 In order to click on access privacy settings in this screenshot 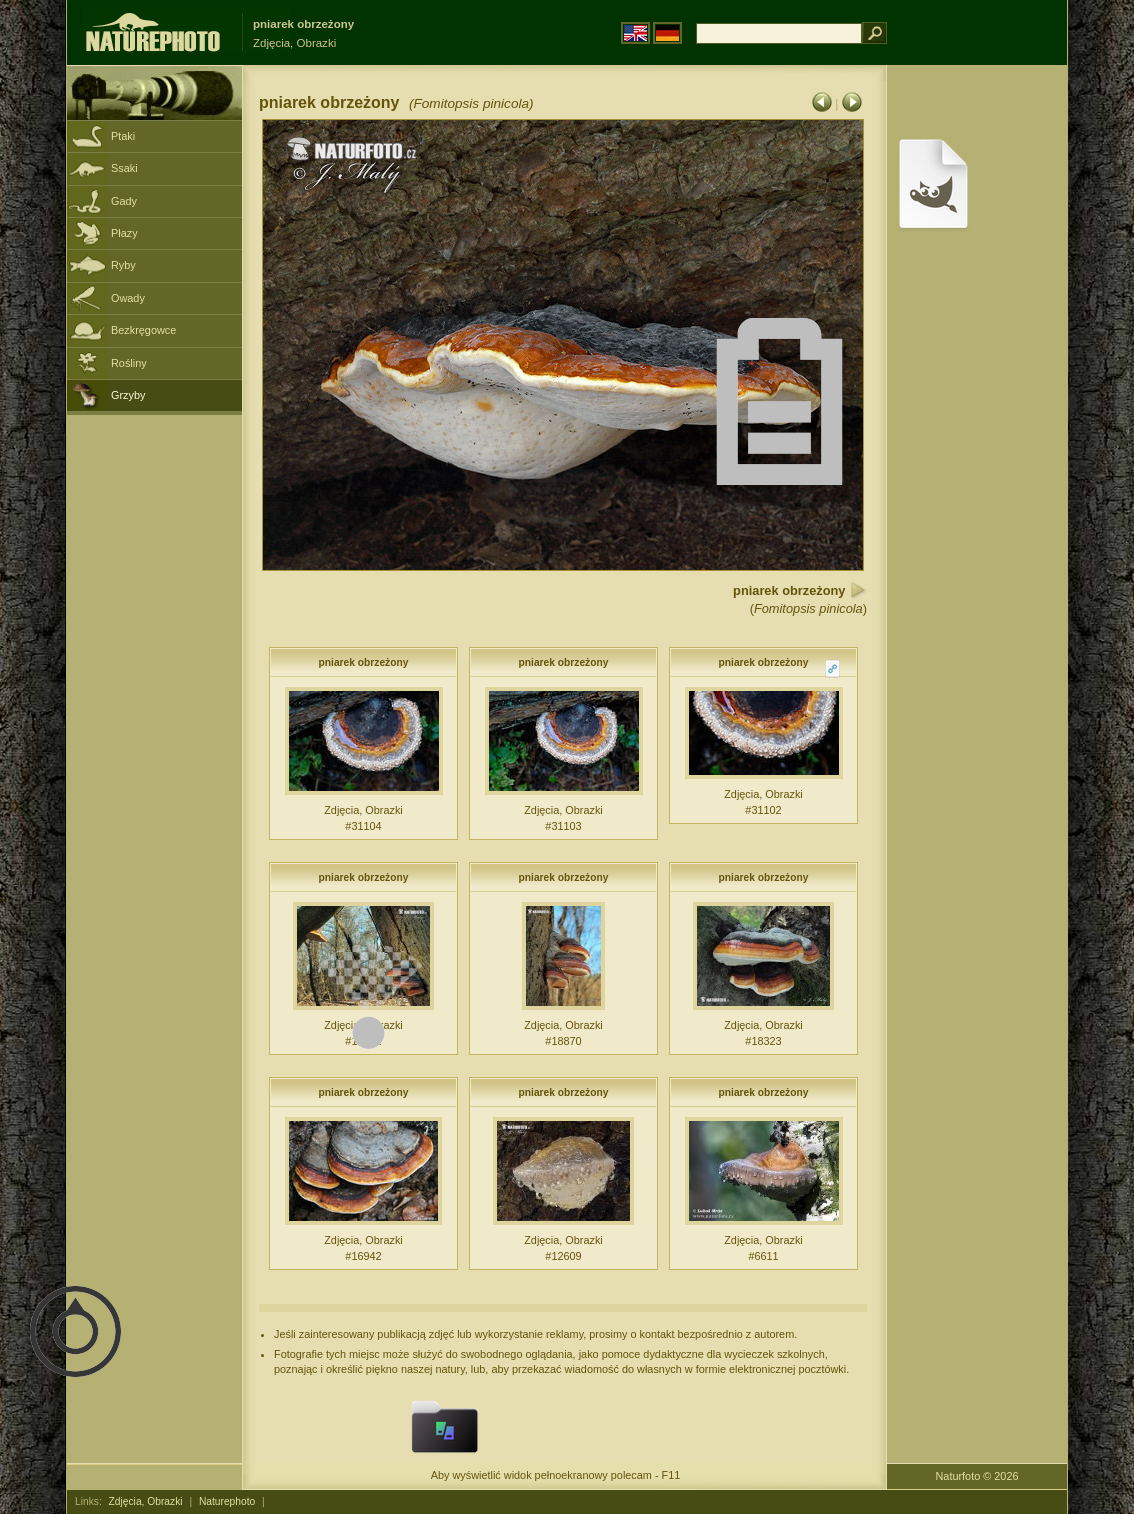, I will do `click(75, 1331)`.